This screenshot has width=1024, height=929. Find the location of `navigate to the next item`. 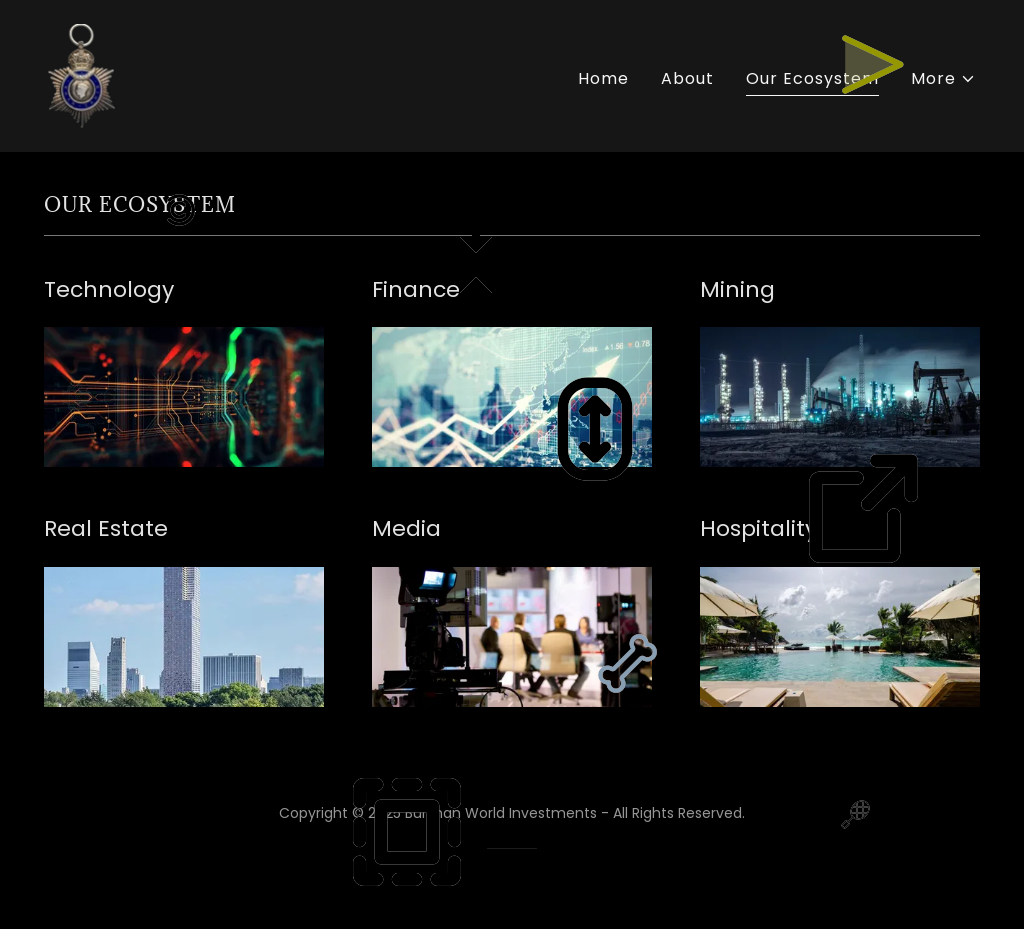

navigate to the next item is located at coordinates (868, 64).